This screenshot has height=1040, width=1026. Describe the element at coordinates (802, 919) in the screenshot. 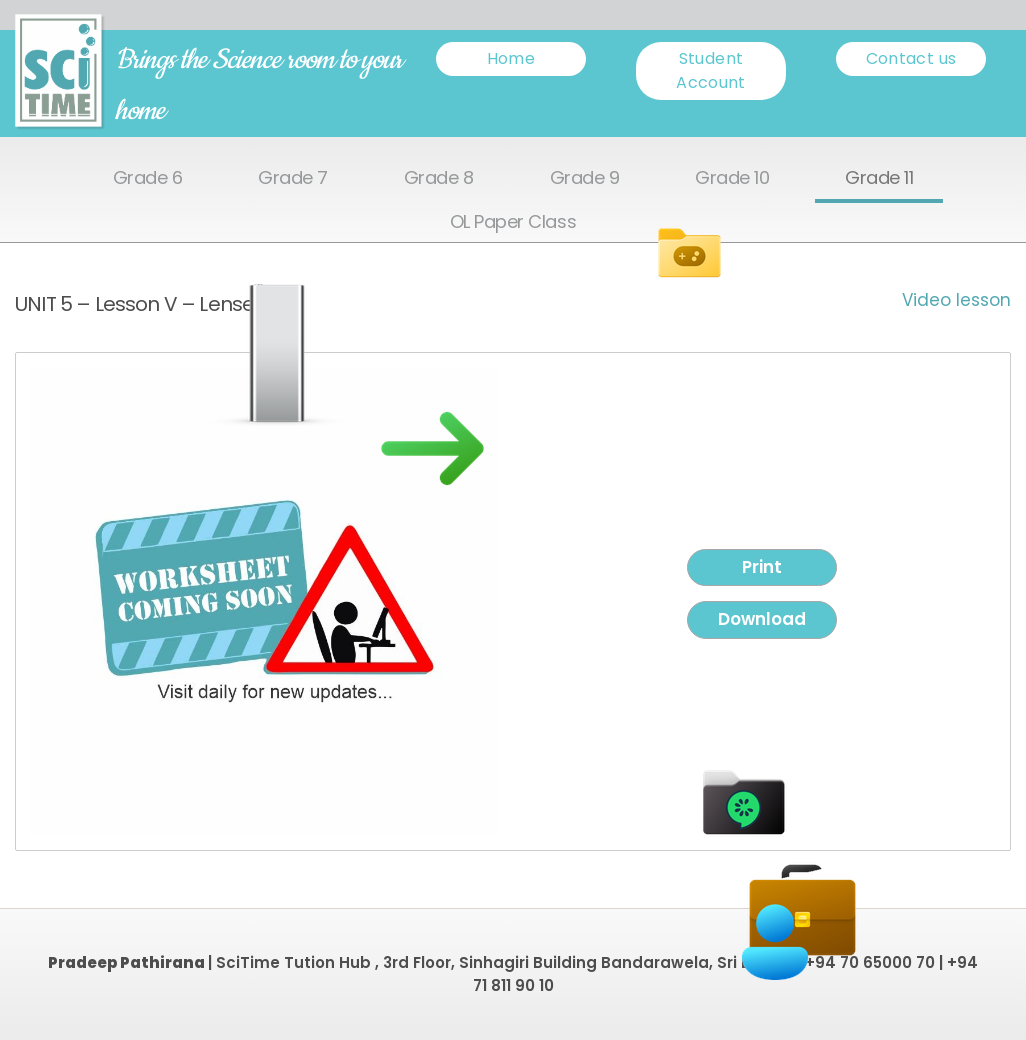

I see `access your work profile or business account` at that location.